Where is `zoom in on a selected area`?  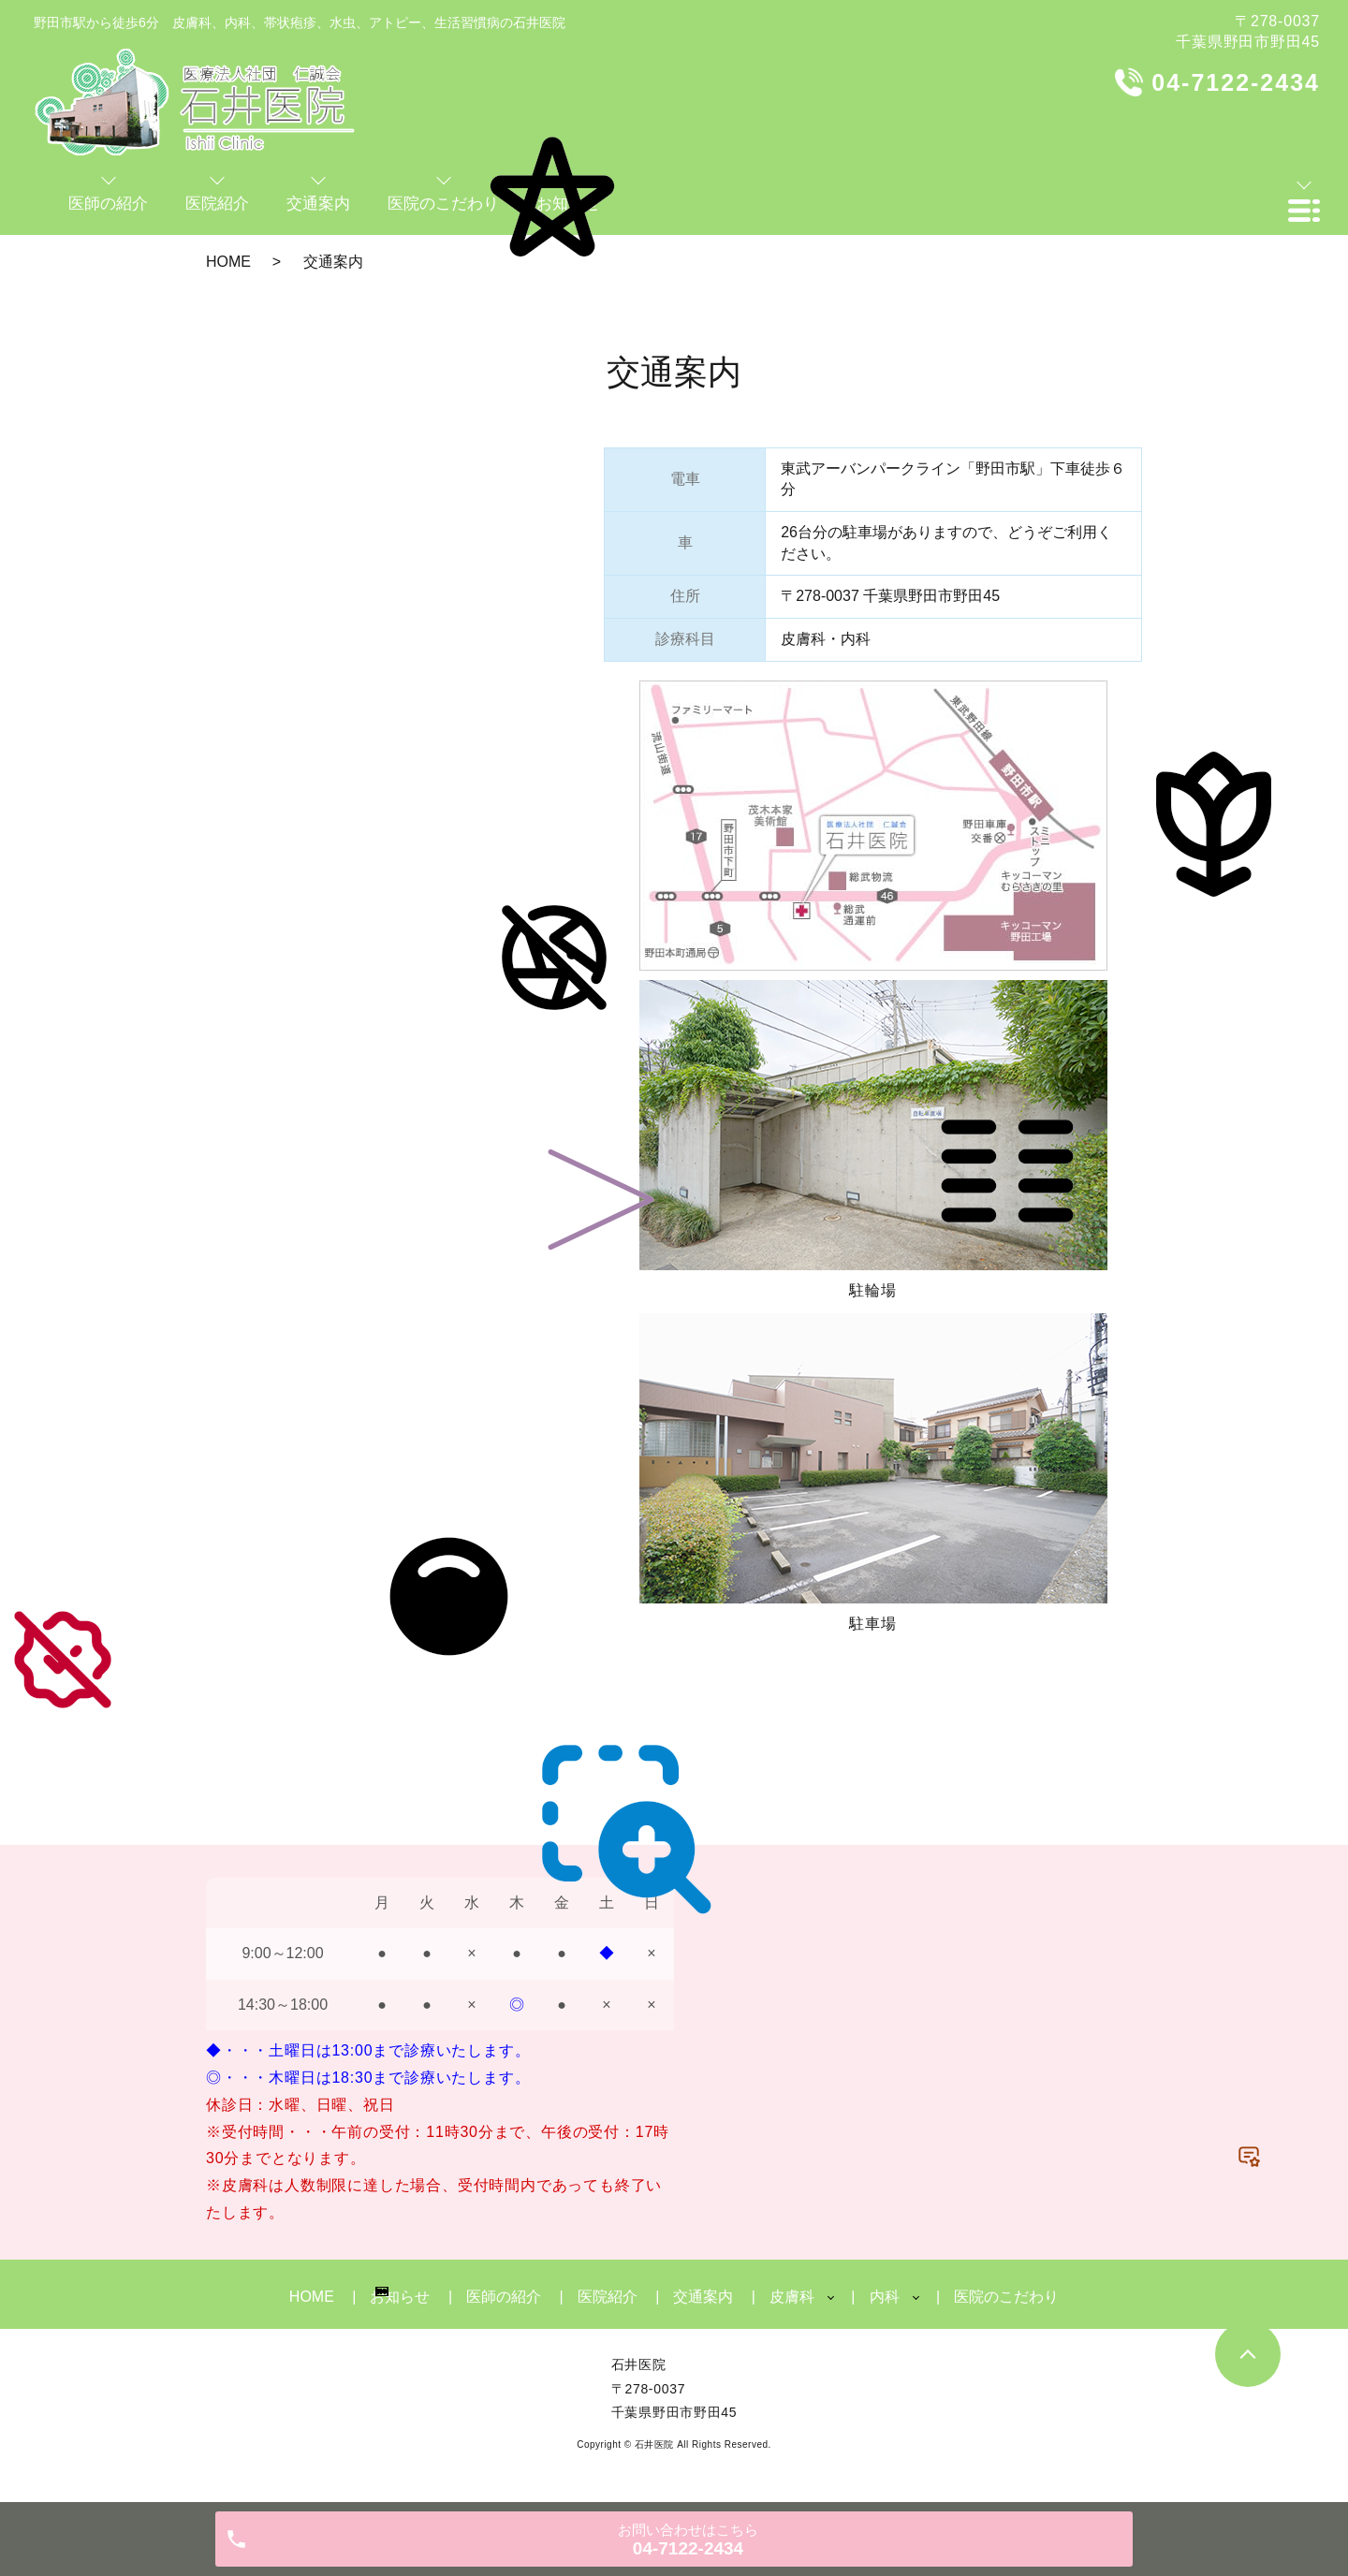 zoom in on a selected area is located at coordinates (623, 1825).